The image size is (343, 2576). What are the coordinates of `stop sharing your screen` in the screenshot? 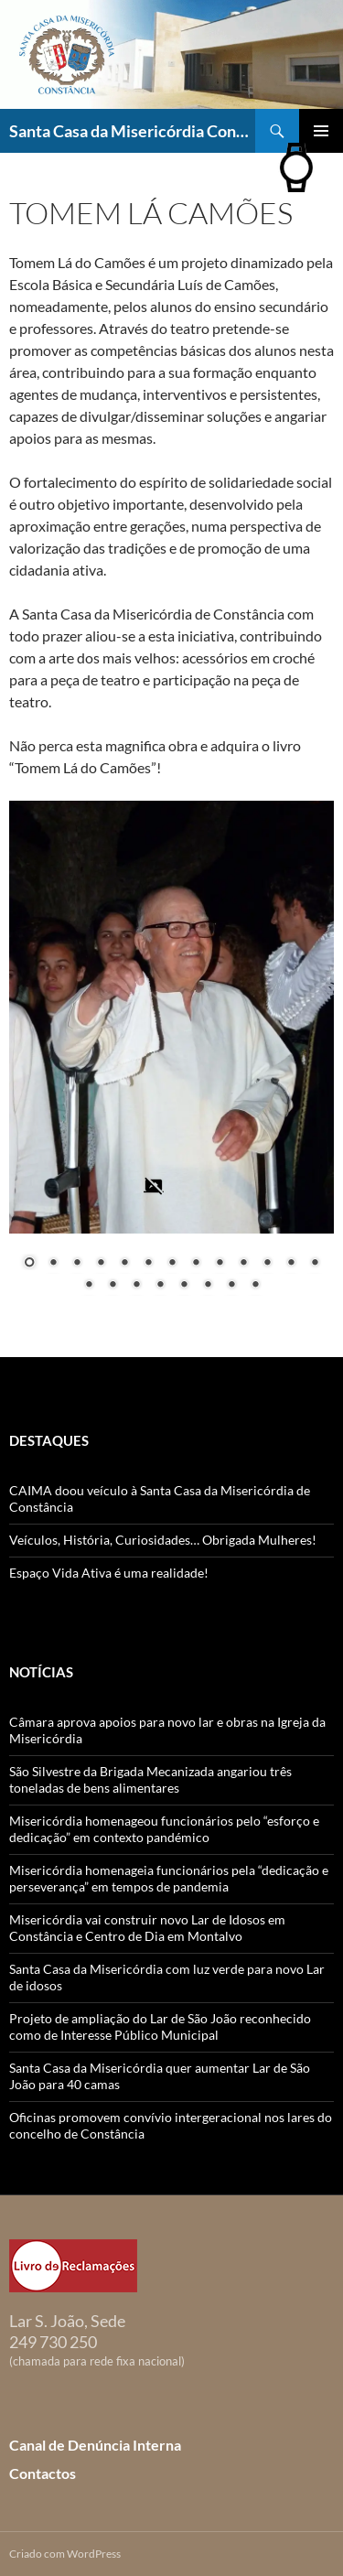 It's located at (154, 1186).